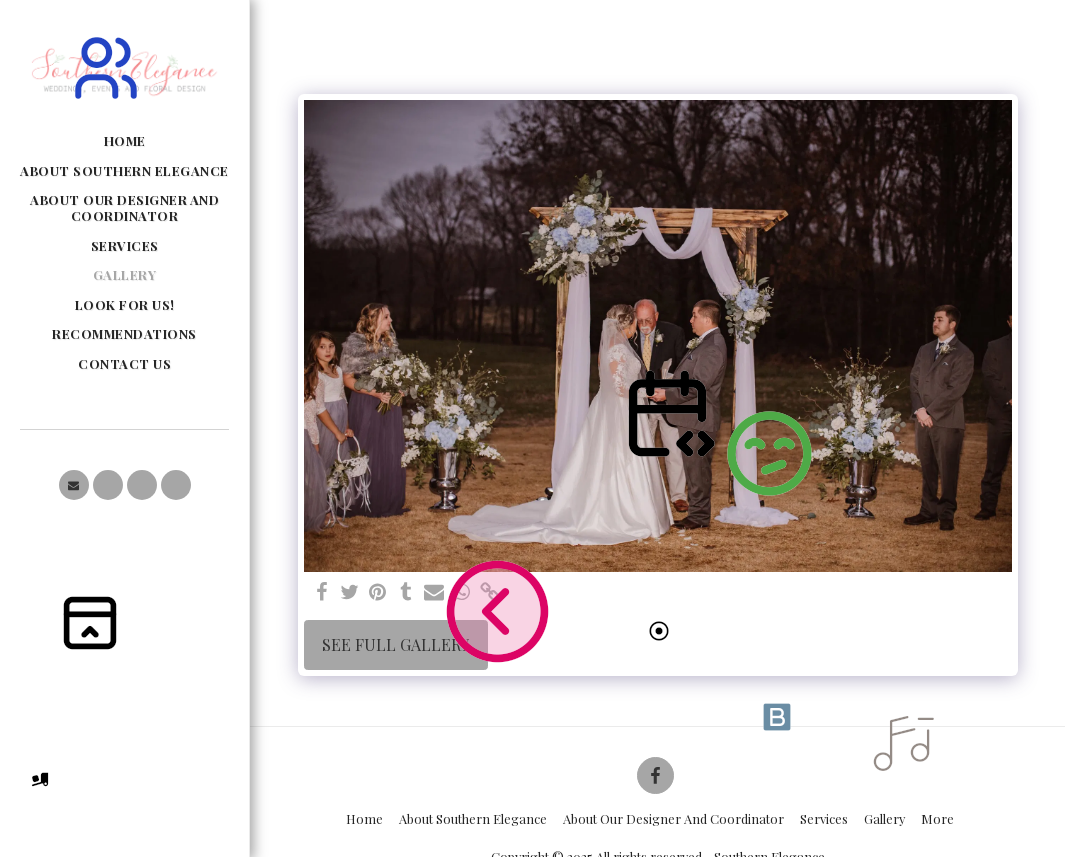 The width and height of the screenshot is (1065, 857). I want to click on indicates order is being loaded for delivery, so click(40, 779).